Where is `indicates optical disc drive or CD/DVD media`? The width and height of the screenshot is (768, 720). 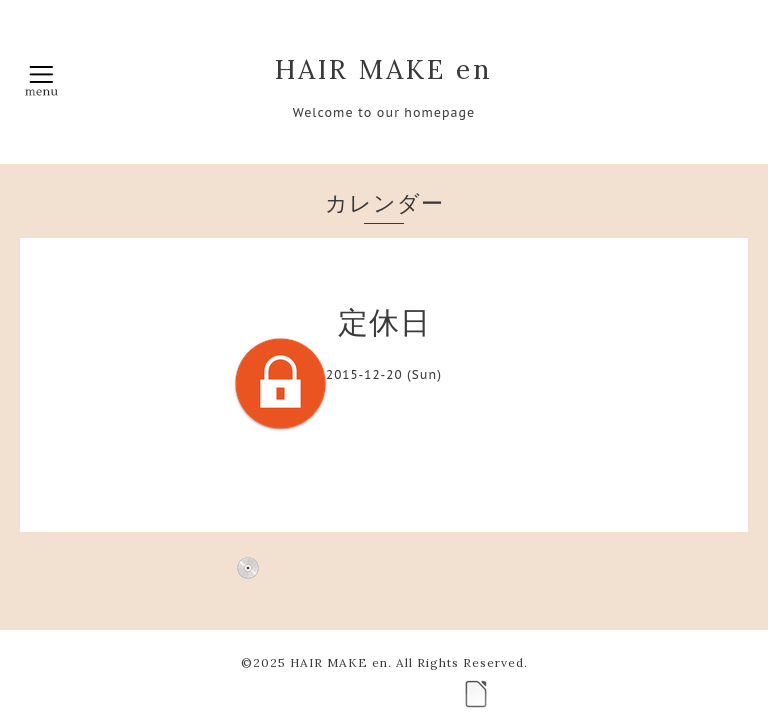 indicates optical disc drive or CD/DVD media is located at coordinates (248, 568).